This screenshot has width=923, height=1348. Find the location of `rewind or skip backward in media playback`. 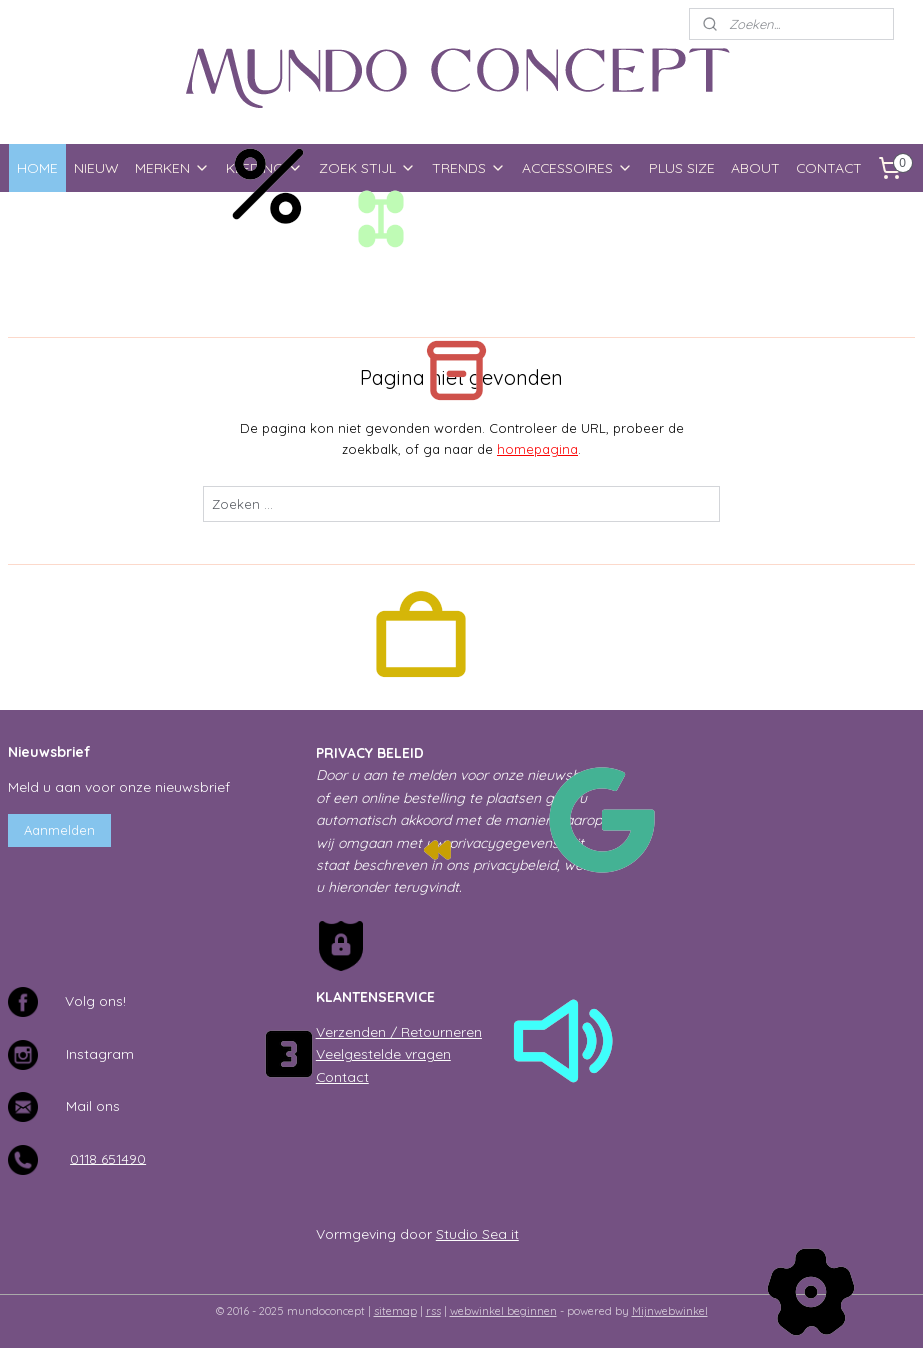

rewind or skip backward in media playback is located at coordinates (439, 850).